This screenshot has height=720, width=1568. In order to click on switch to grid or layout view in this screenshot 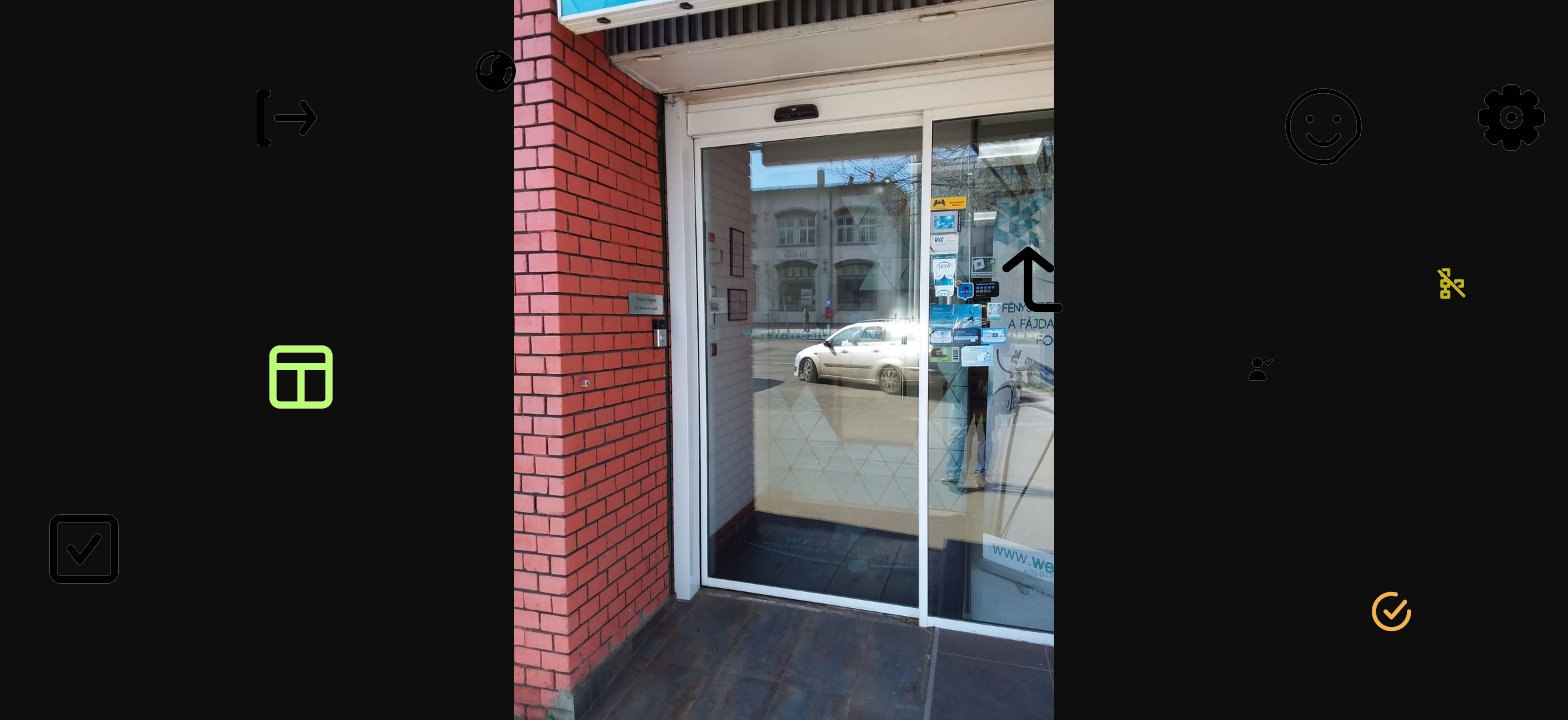, I will do `click(301, 377)`.